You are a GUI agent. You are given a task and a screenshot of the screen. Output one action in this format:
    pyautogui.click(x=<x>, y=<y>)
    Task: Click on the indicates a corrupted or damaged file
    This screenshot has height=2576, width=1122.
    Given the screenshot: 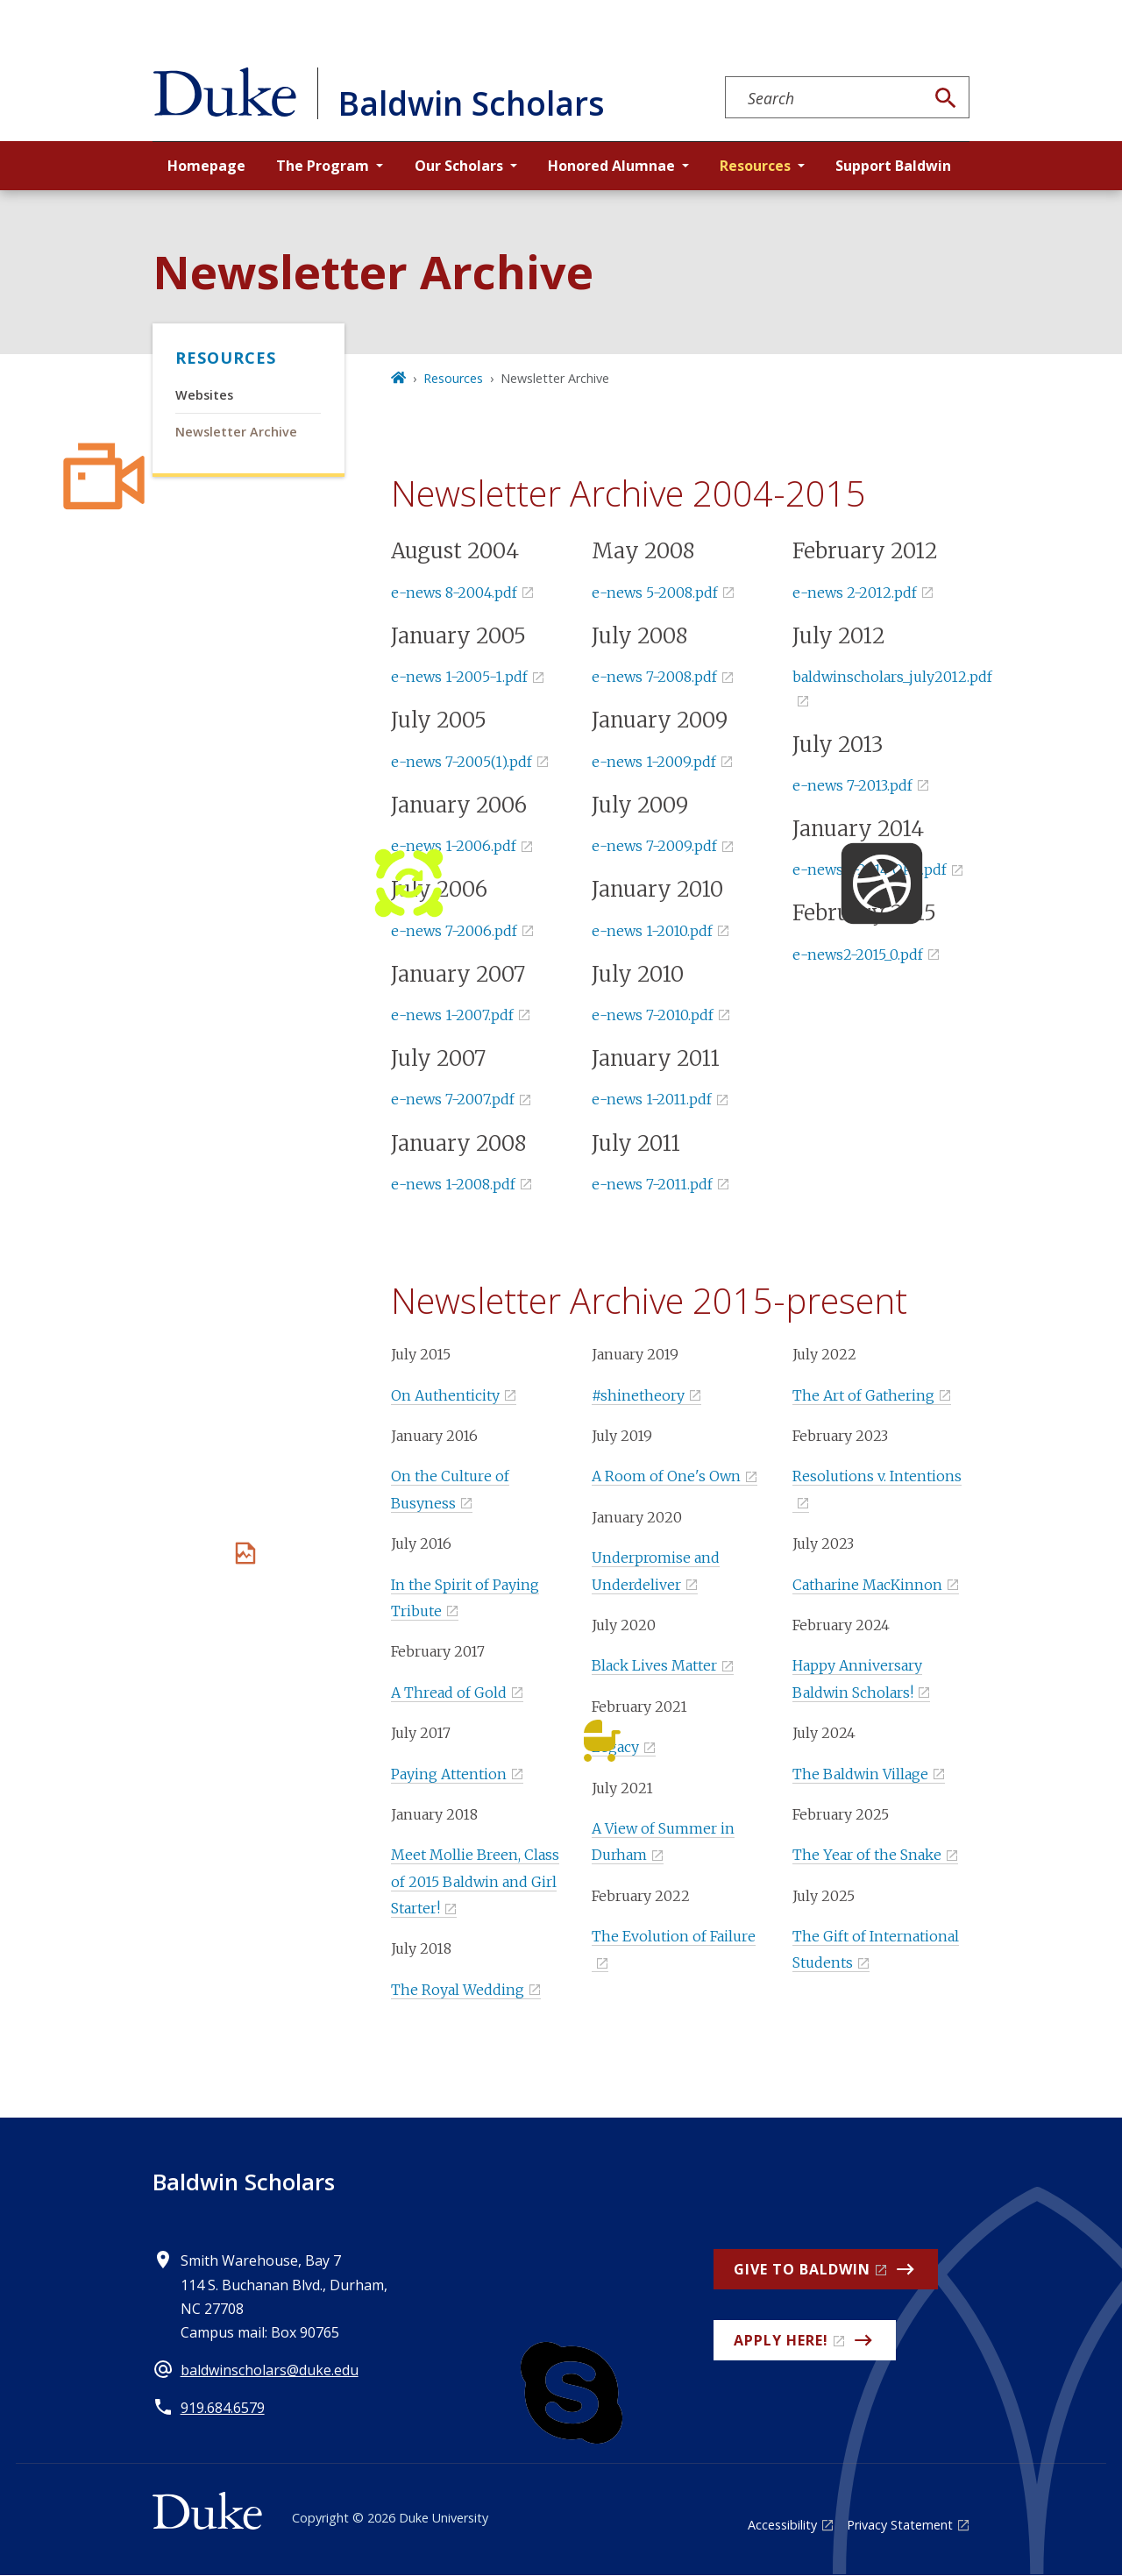 What is the action you would take?
    pyautogui.click(x=245, y=1553)
    